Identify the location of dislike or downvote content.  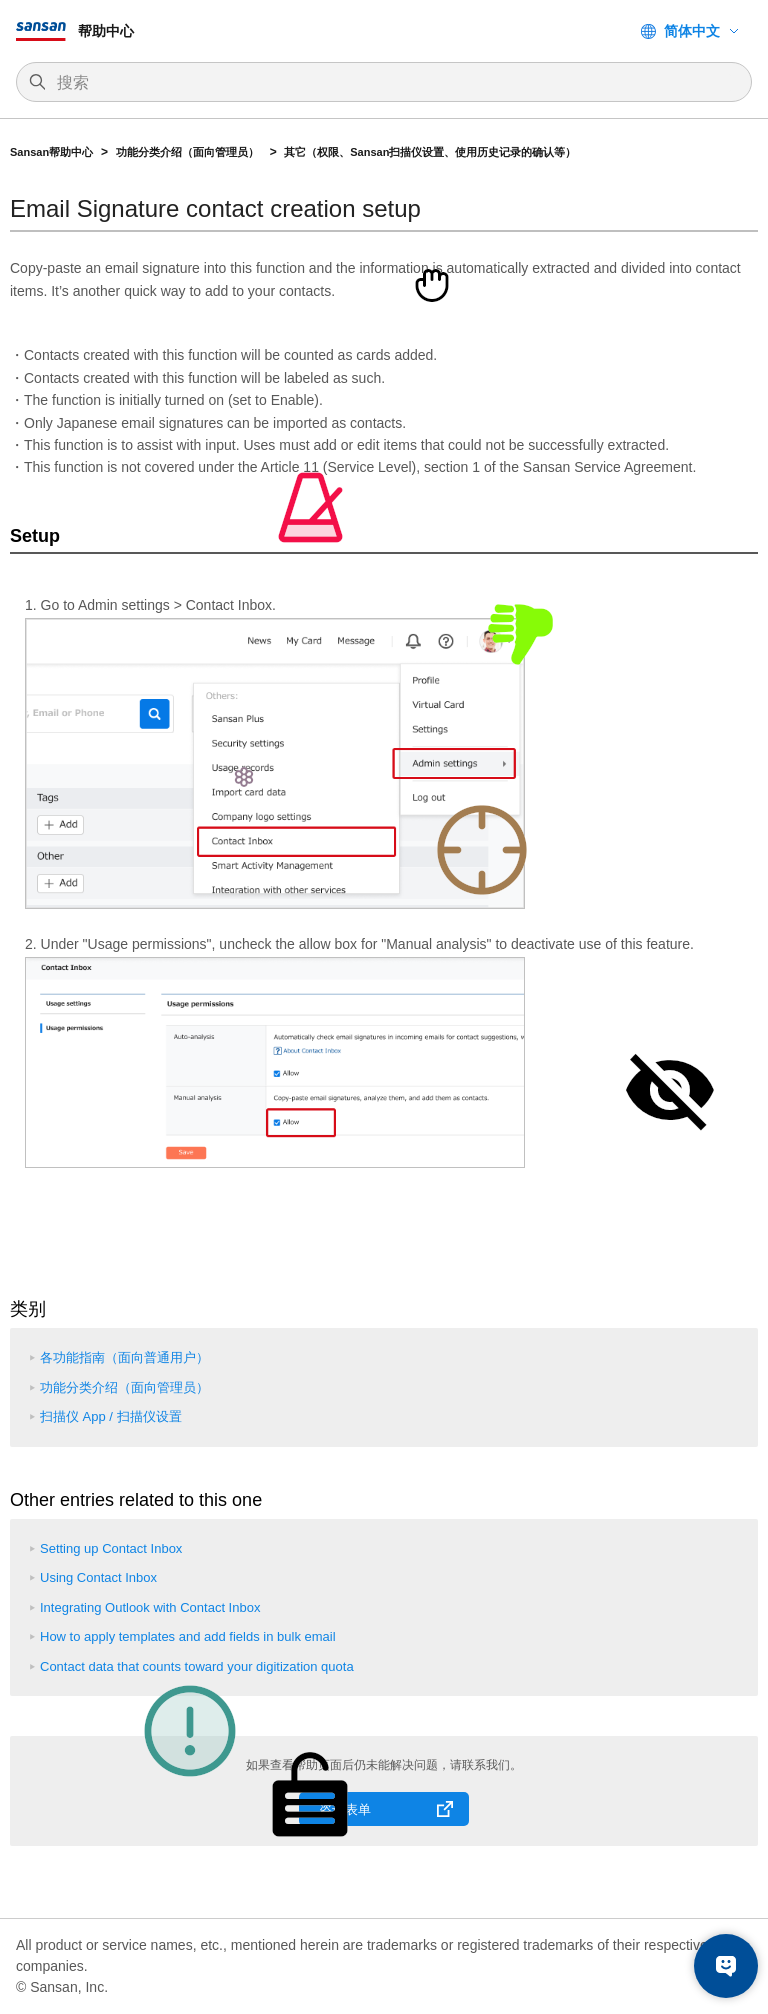
(520, 634).